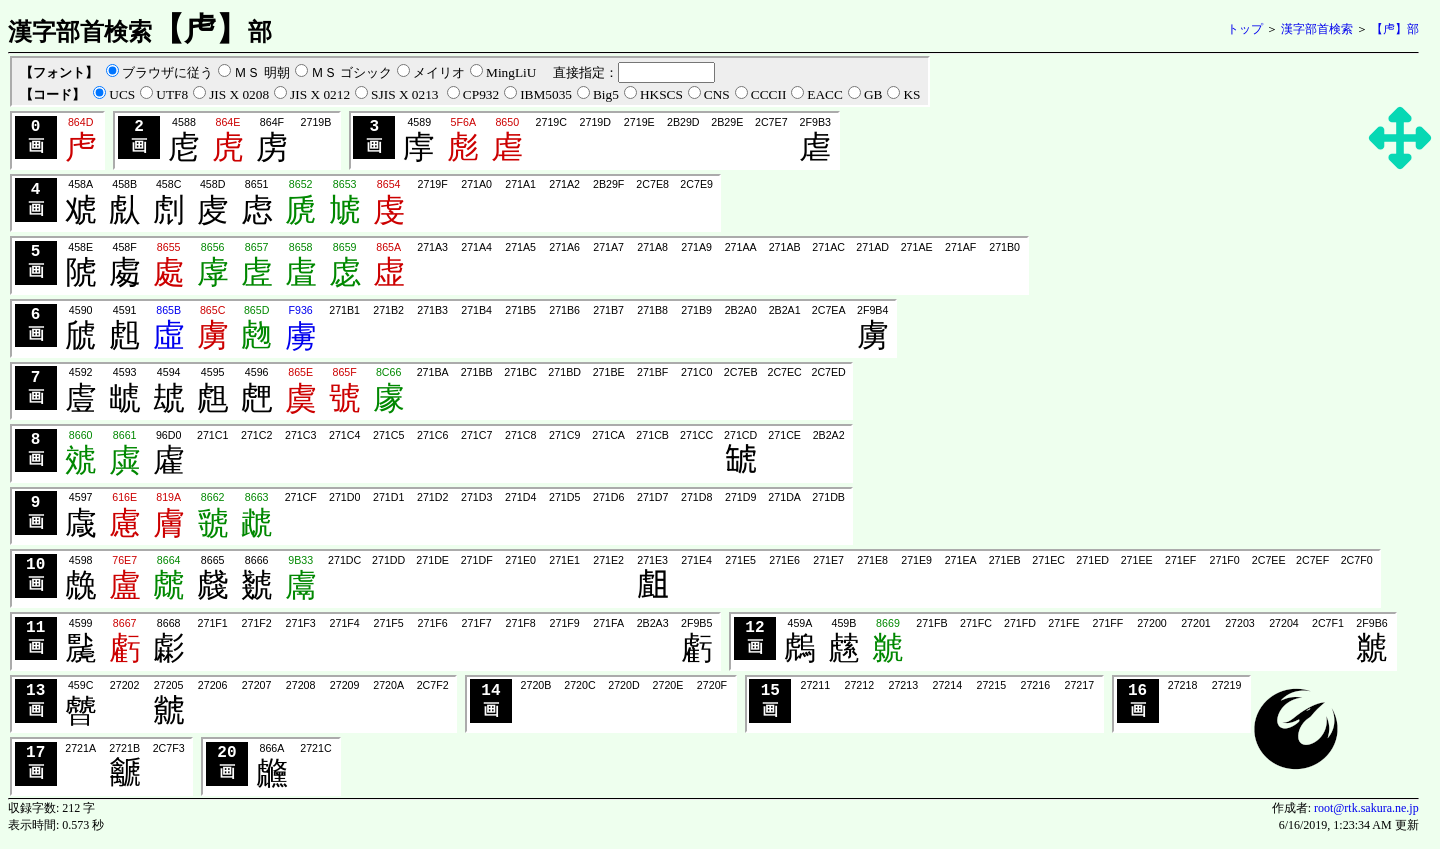  Describe the element at coordinates (1400, 138) in the screenshot. I see `move or drag an element freely` at that location.